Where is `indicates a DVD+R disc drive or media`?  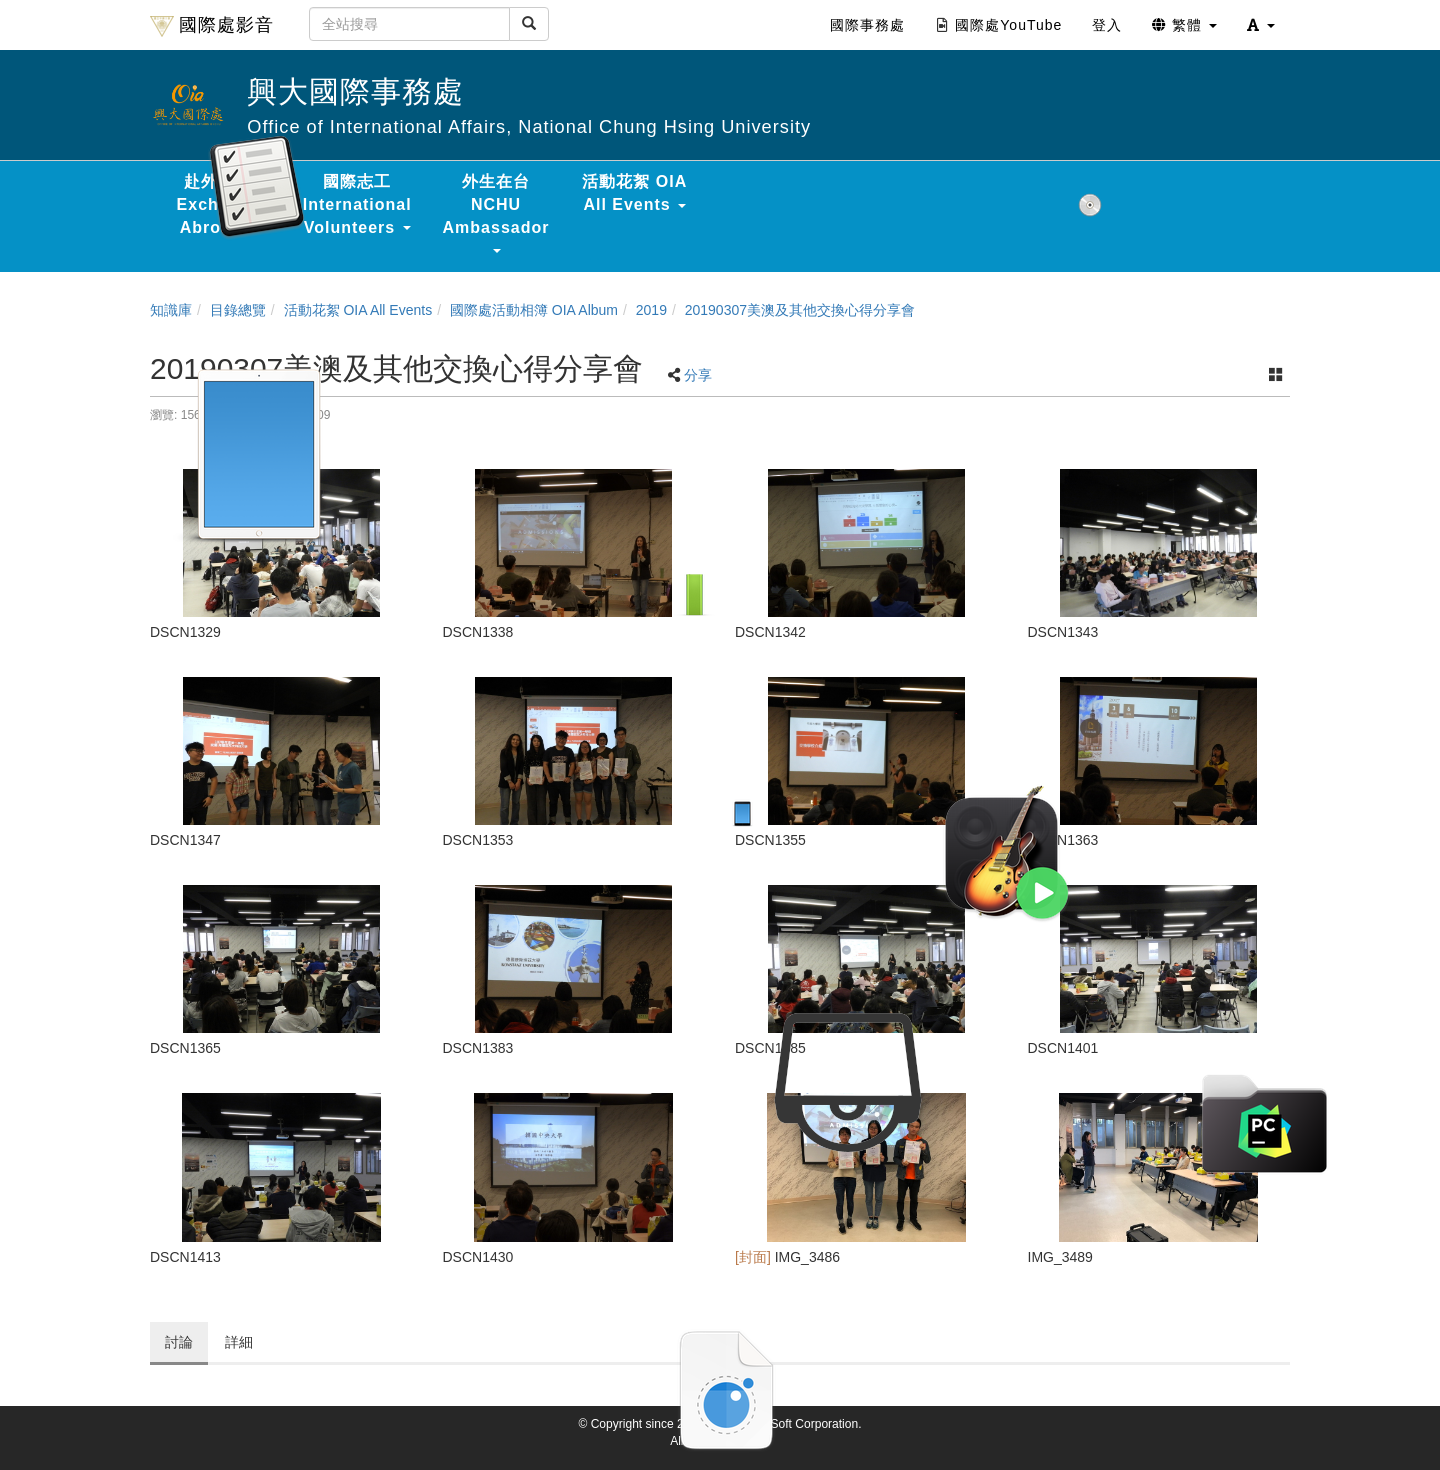
indicates a DVD+R disc drive or media is located at coordinates (1090, 205).